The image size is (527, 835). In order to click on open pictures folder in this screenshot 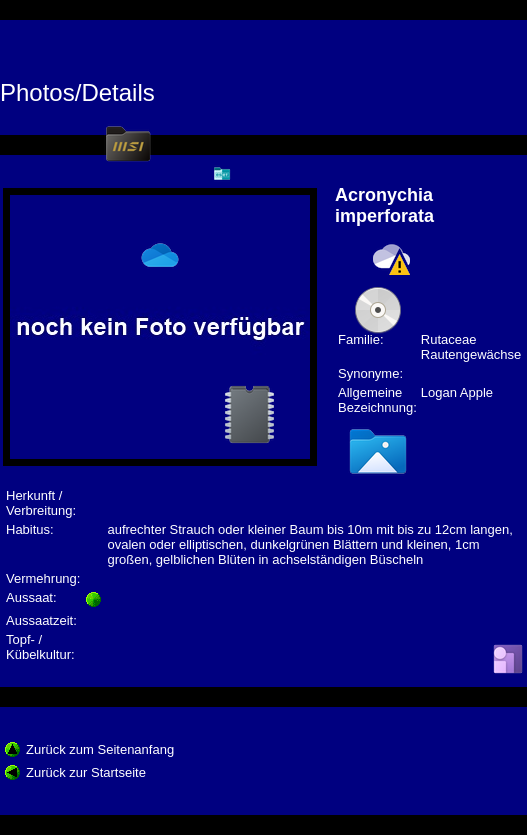, I will do `click(378, 453)`.